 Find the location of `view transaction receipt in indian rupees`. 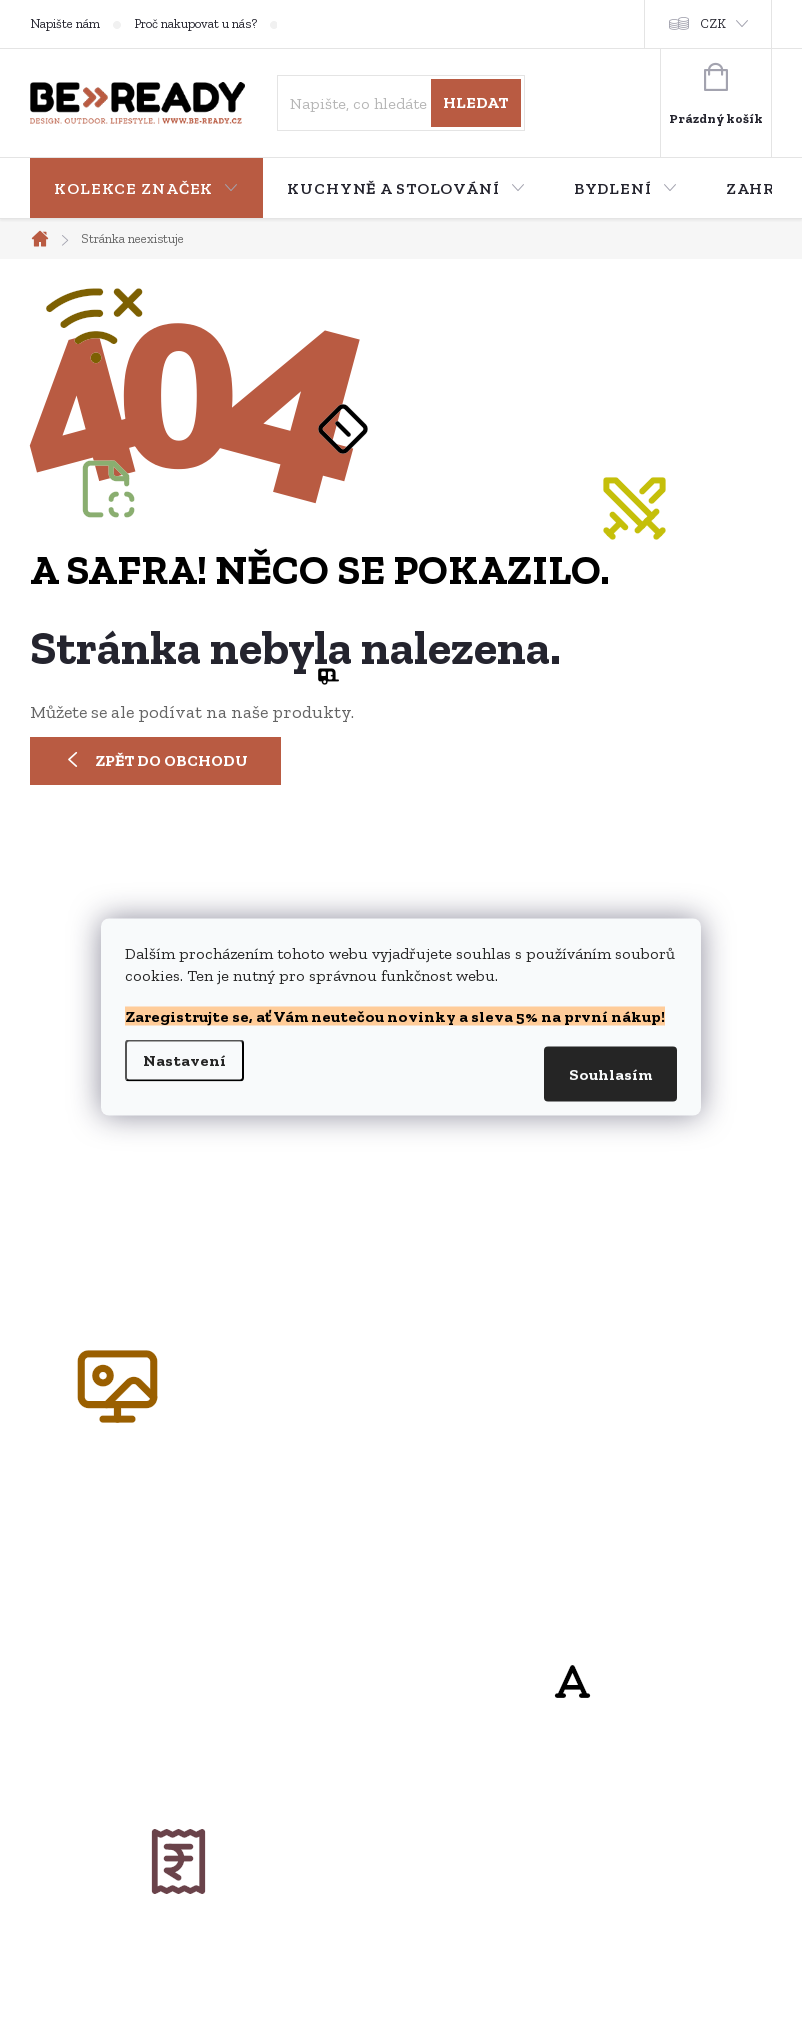

view transaction receipt in indian rupees is located at coordinates (178, 1861).